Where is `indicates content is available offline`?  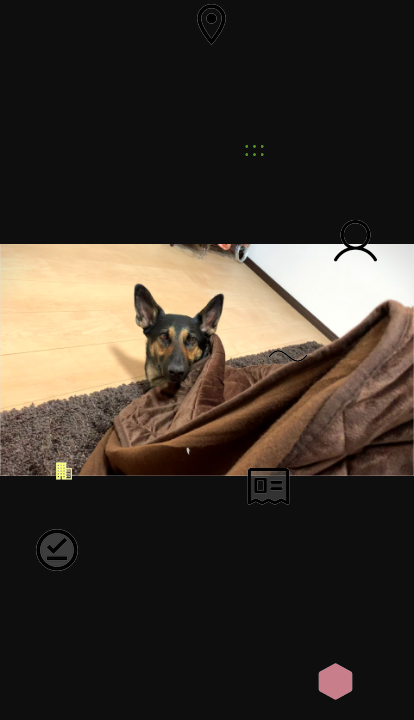 indicates content is available offline is located at coordinates (57, 550).